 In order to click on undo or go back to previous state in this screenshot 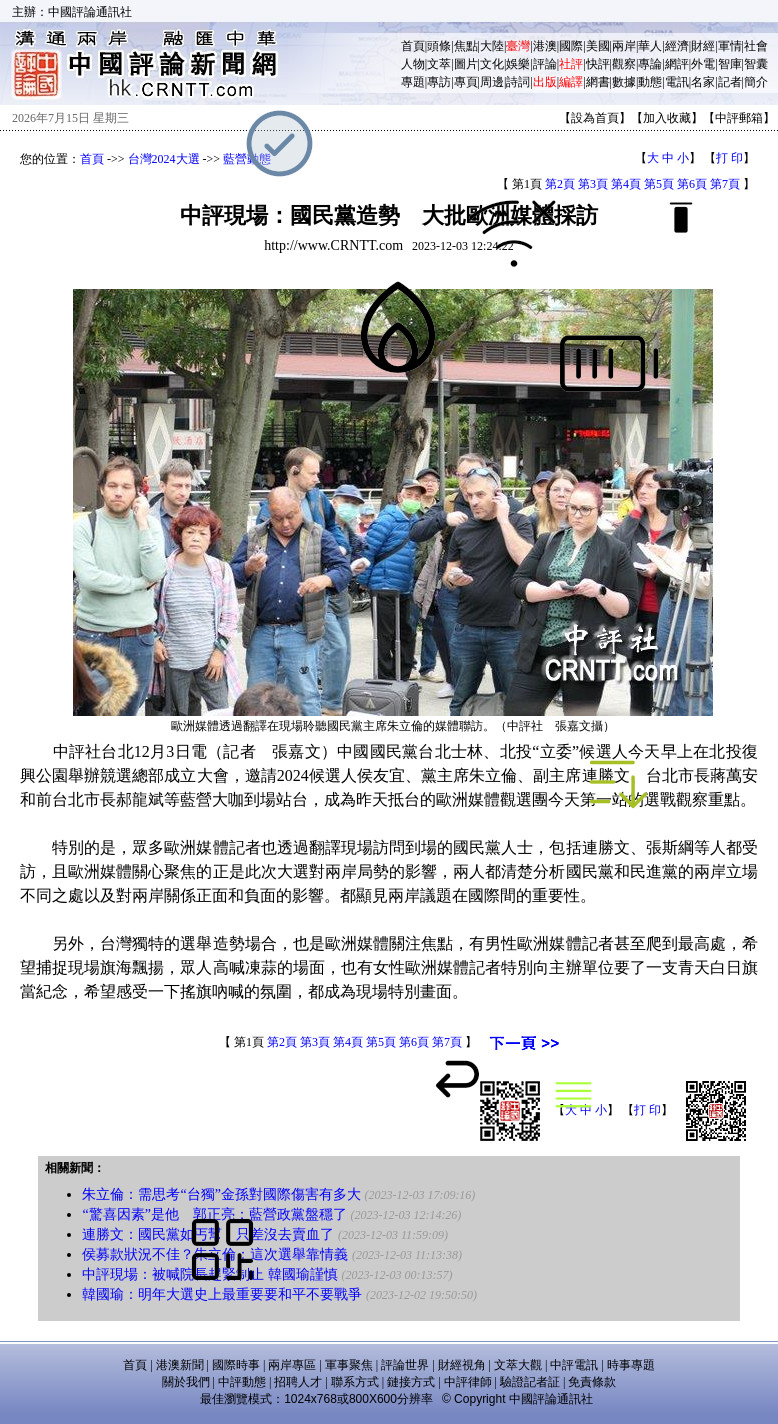, I will do `click(457, 1077)`.